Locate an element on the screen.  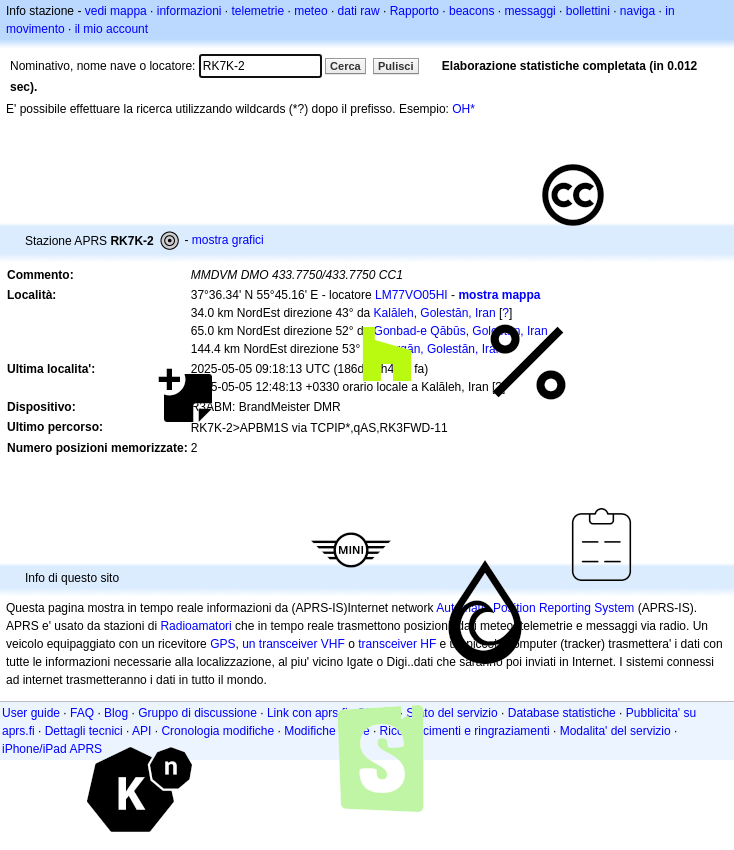
open deluge torrent client is located at coordinates (485, 612).